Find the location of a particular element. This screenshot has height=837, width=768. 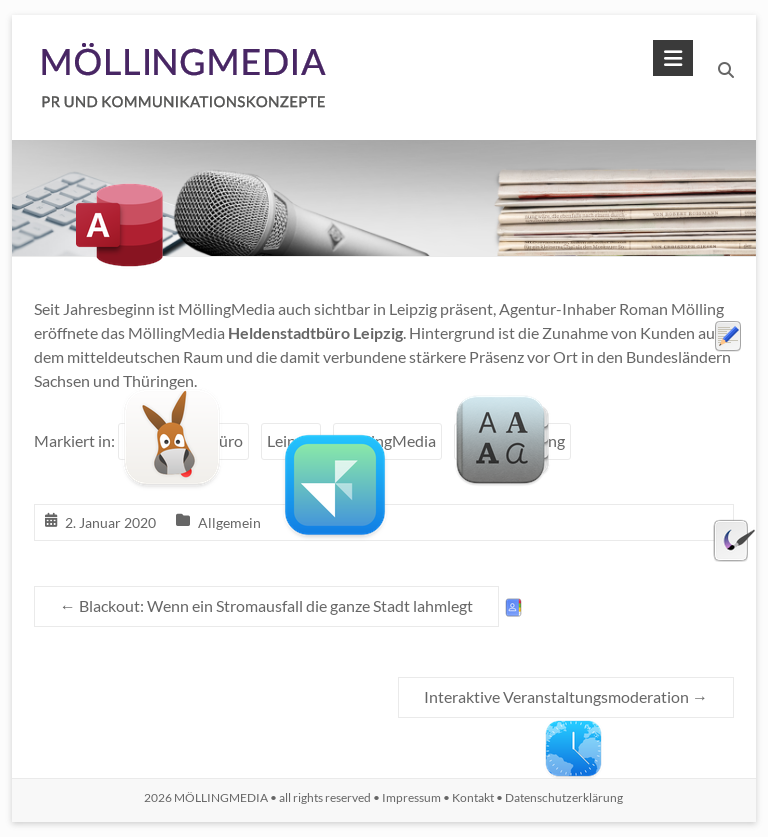

open the adwaita demo app is located at coordinates (335, 485).